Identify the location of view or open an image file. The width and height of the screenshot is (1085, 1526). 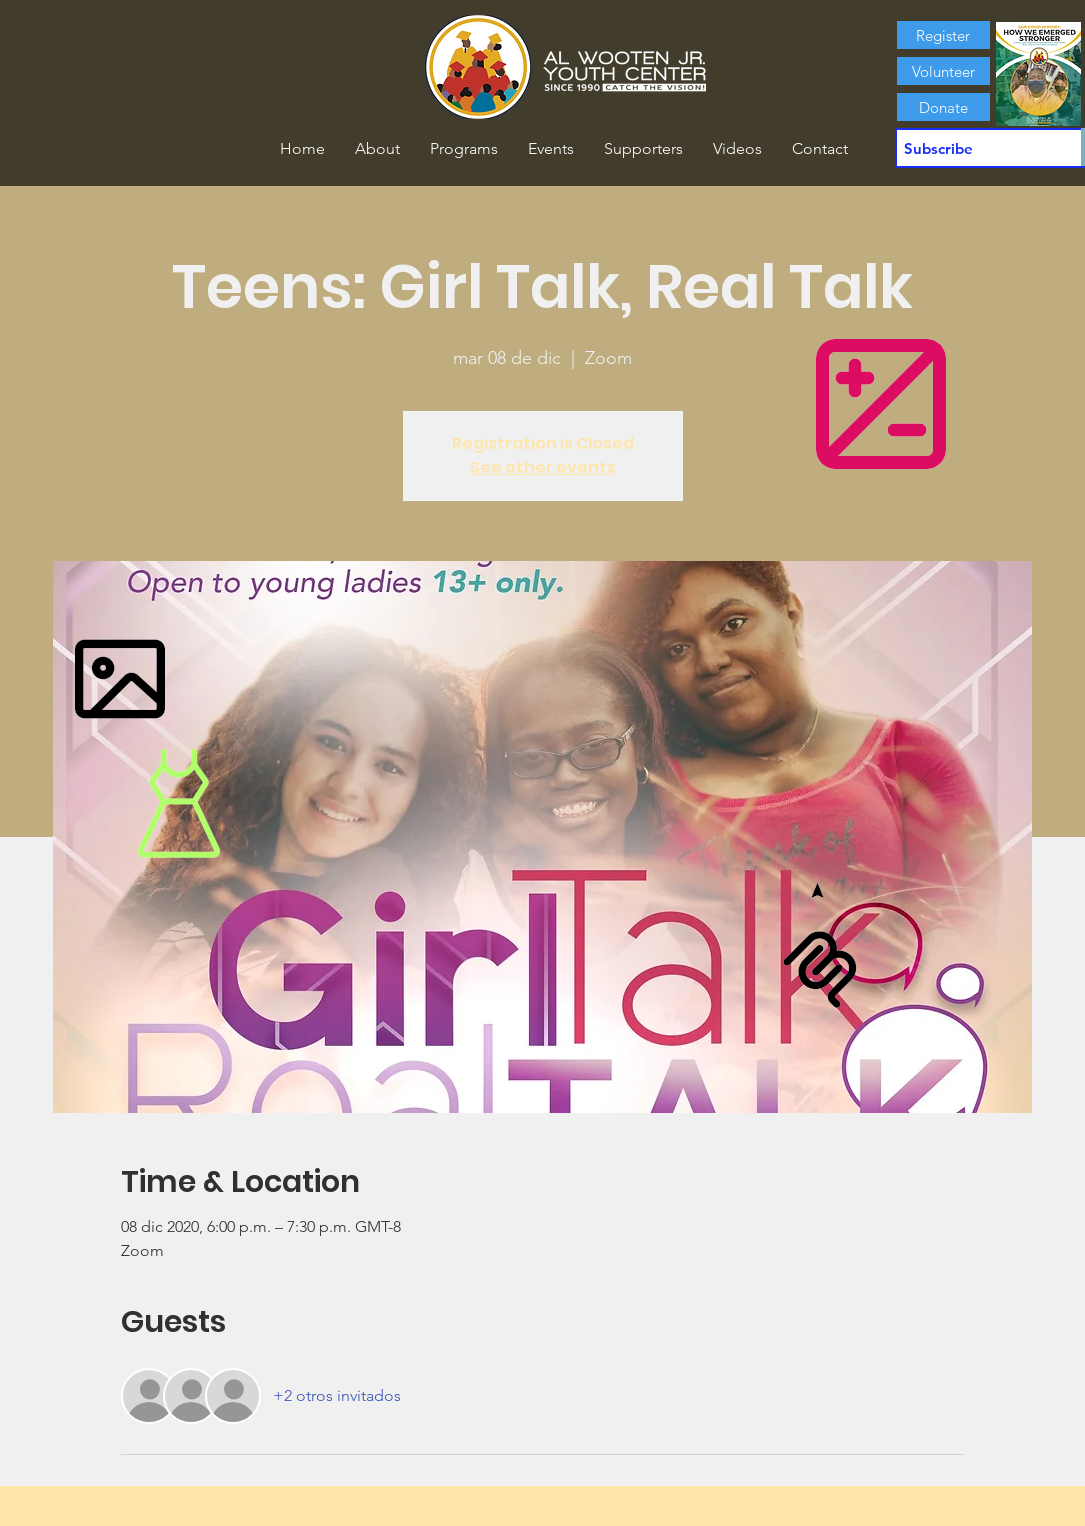
(120, 679).